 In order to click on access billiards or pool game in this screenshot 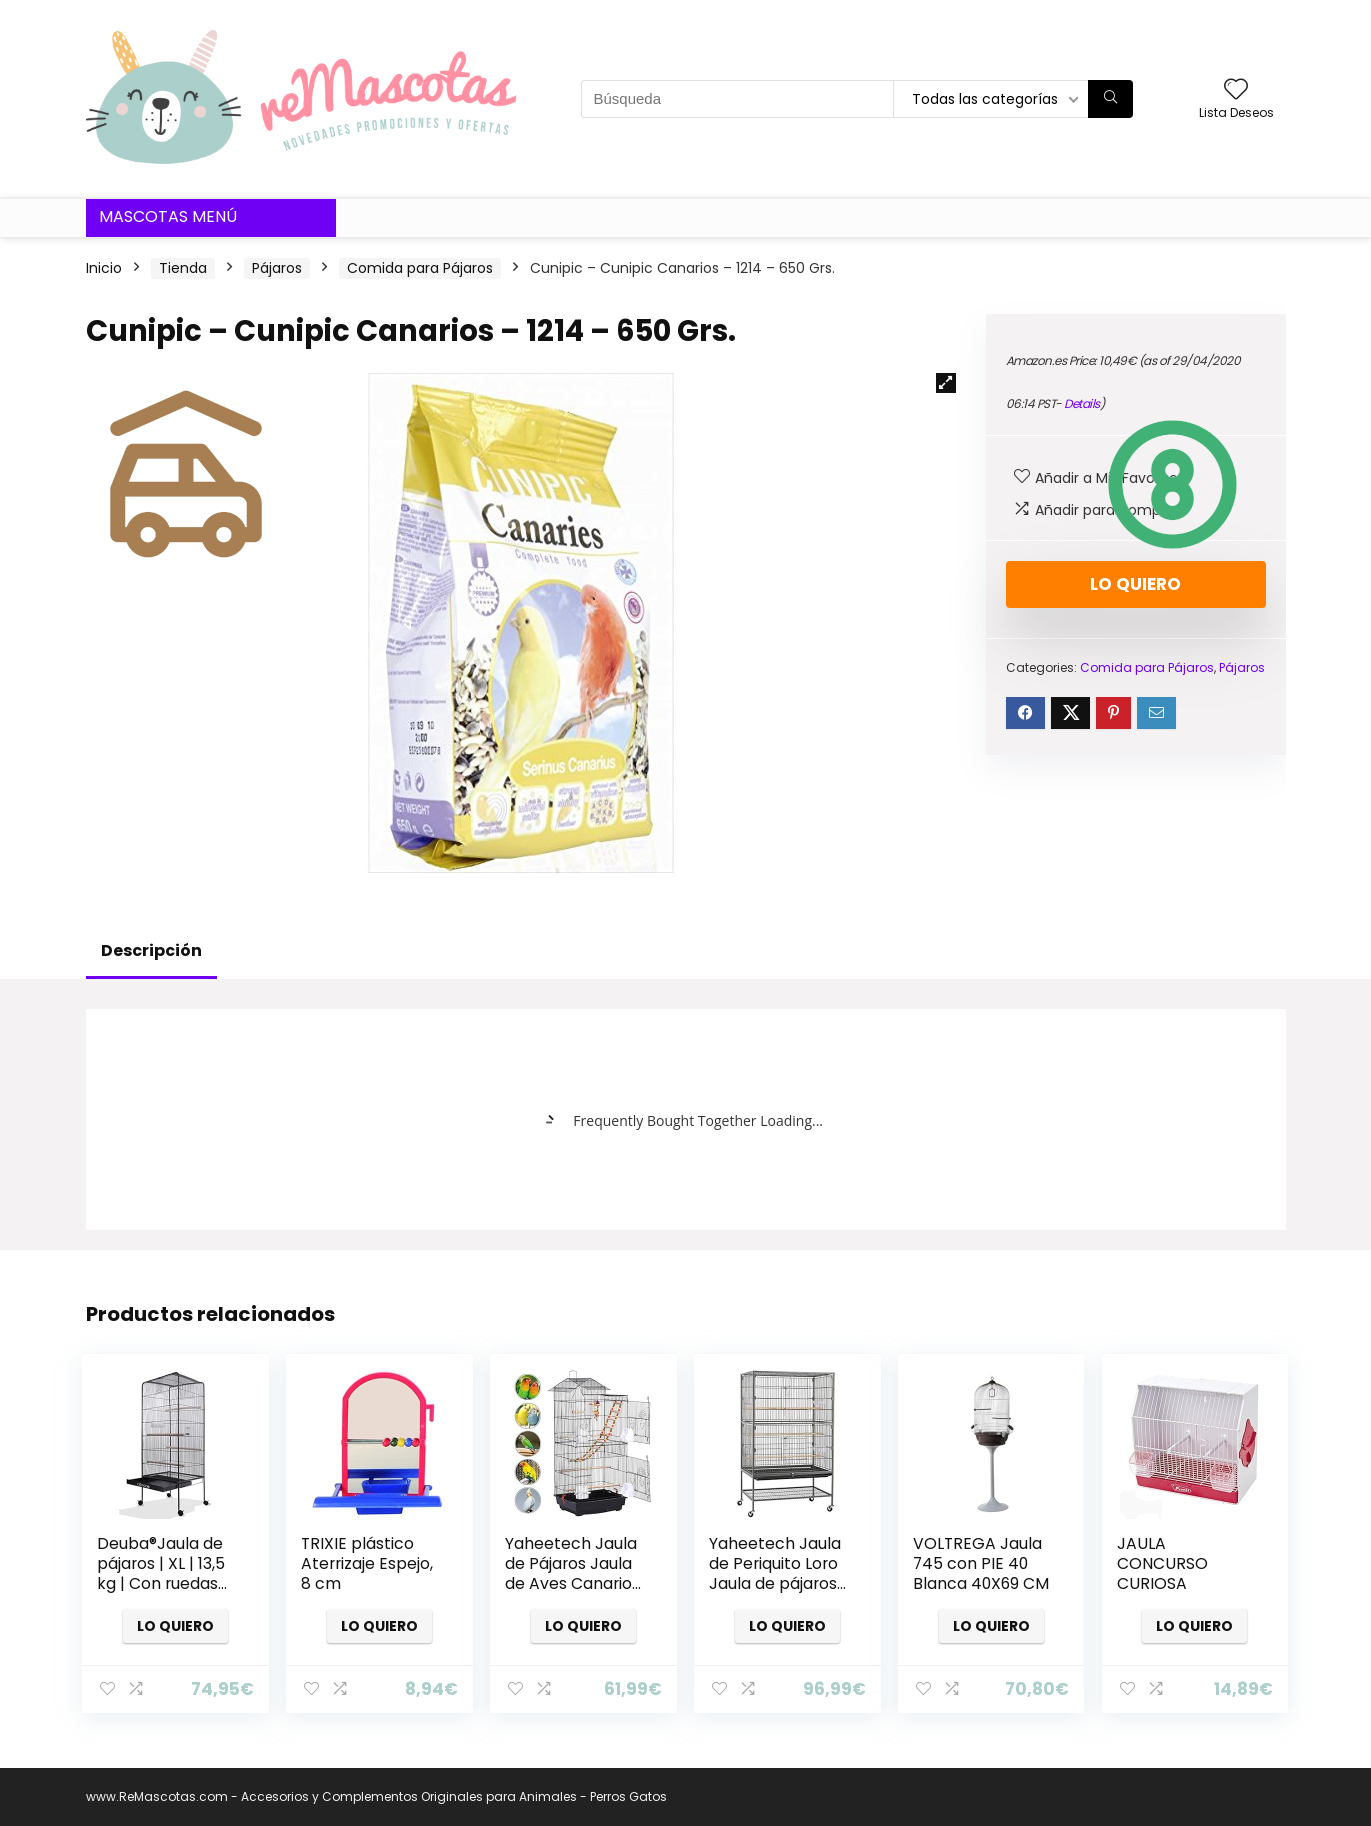, I will do `click(1172, 484)`.